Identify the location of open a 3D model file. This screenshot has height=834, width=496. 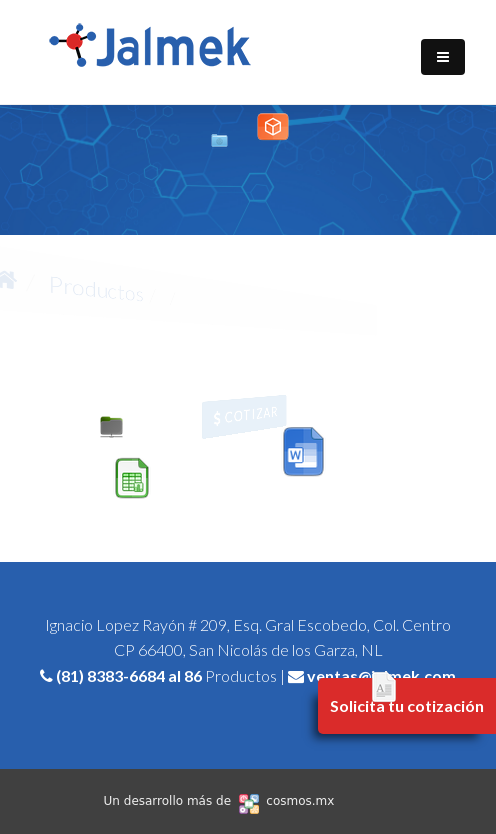
(273, 126).